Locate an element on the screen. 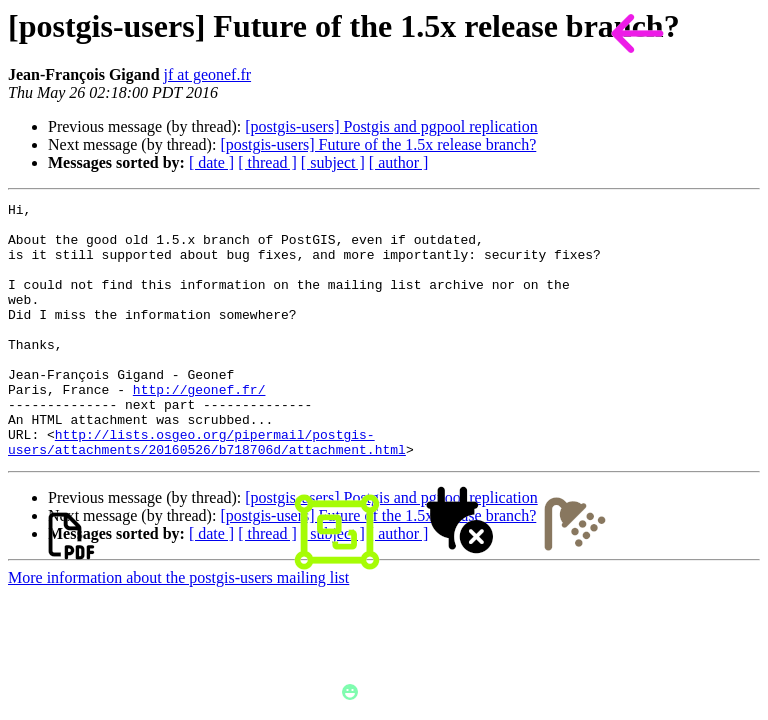 The height and width of the screenshot is (720, 768). group selected objects together is located at coordinates (337, 532).